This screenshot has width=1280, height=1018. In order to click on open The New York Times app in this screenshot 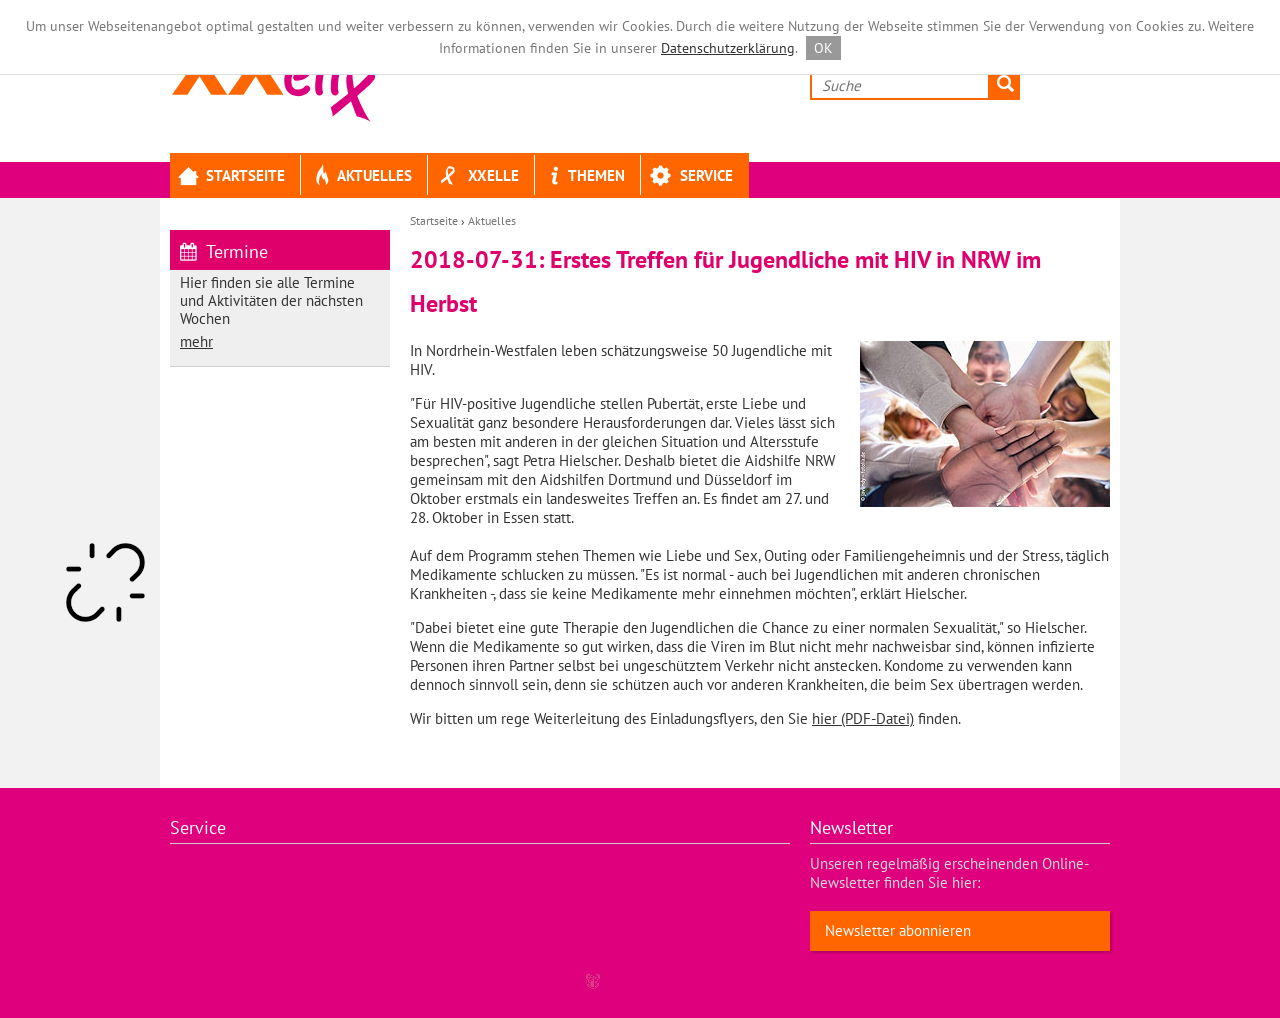, I will do `click(593, 981)`.